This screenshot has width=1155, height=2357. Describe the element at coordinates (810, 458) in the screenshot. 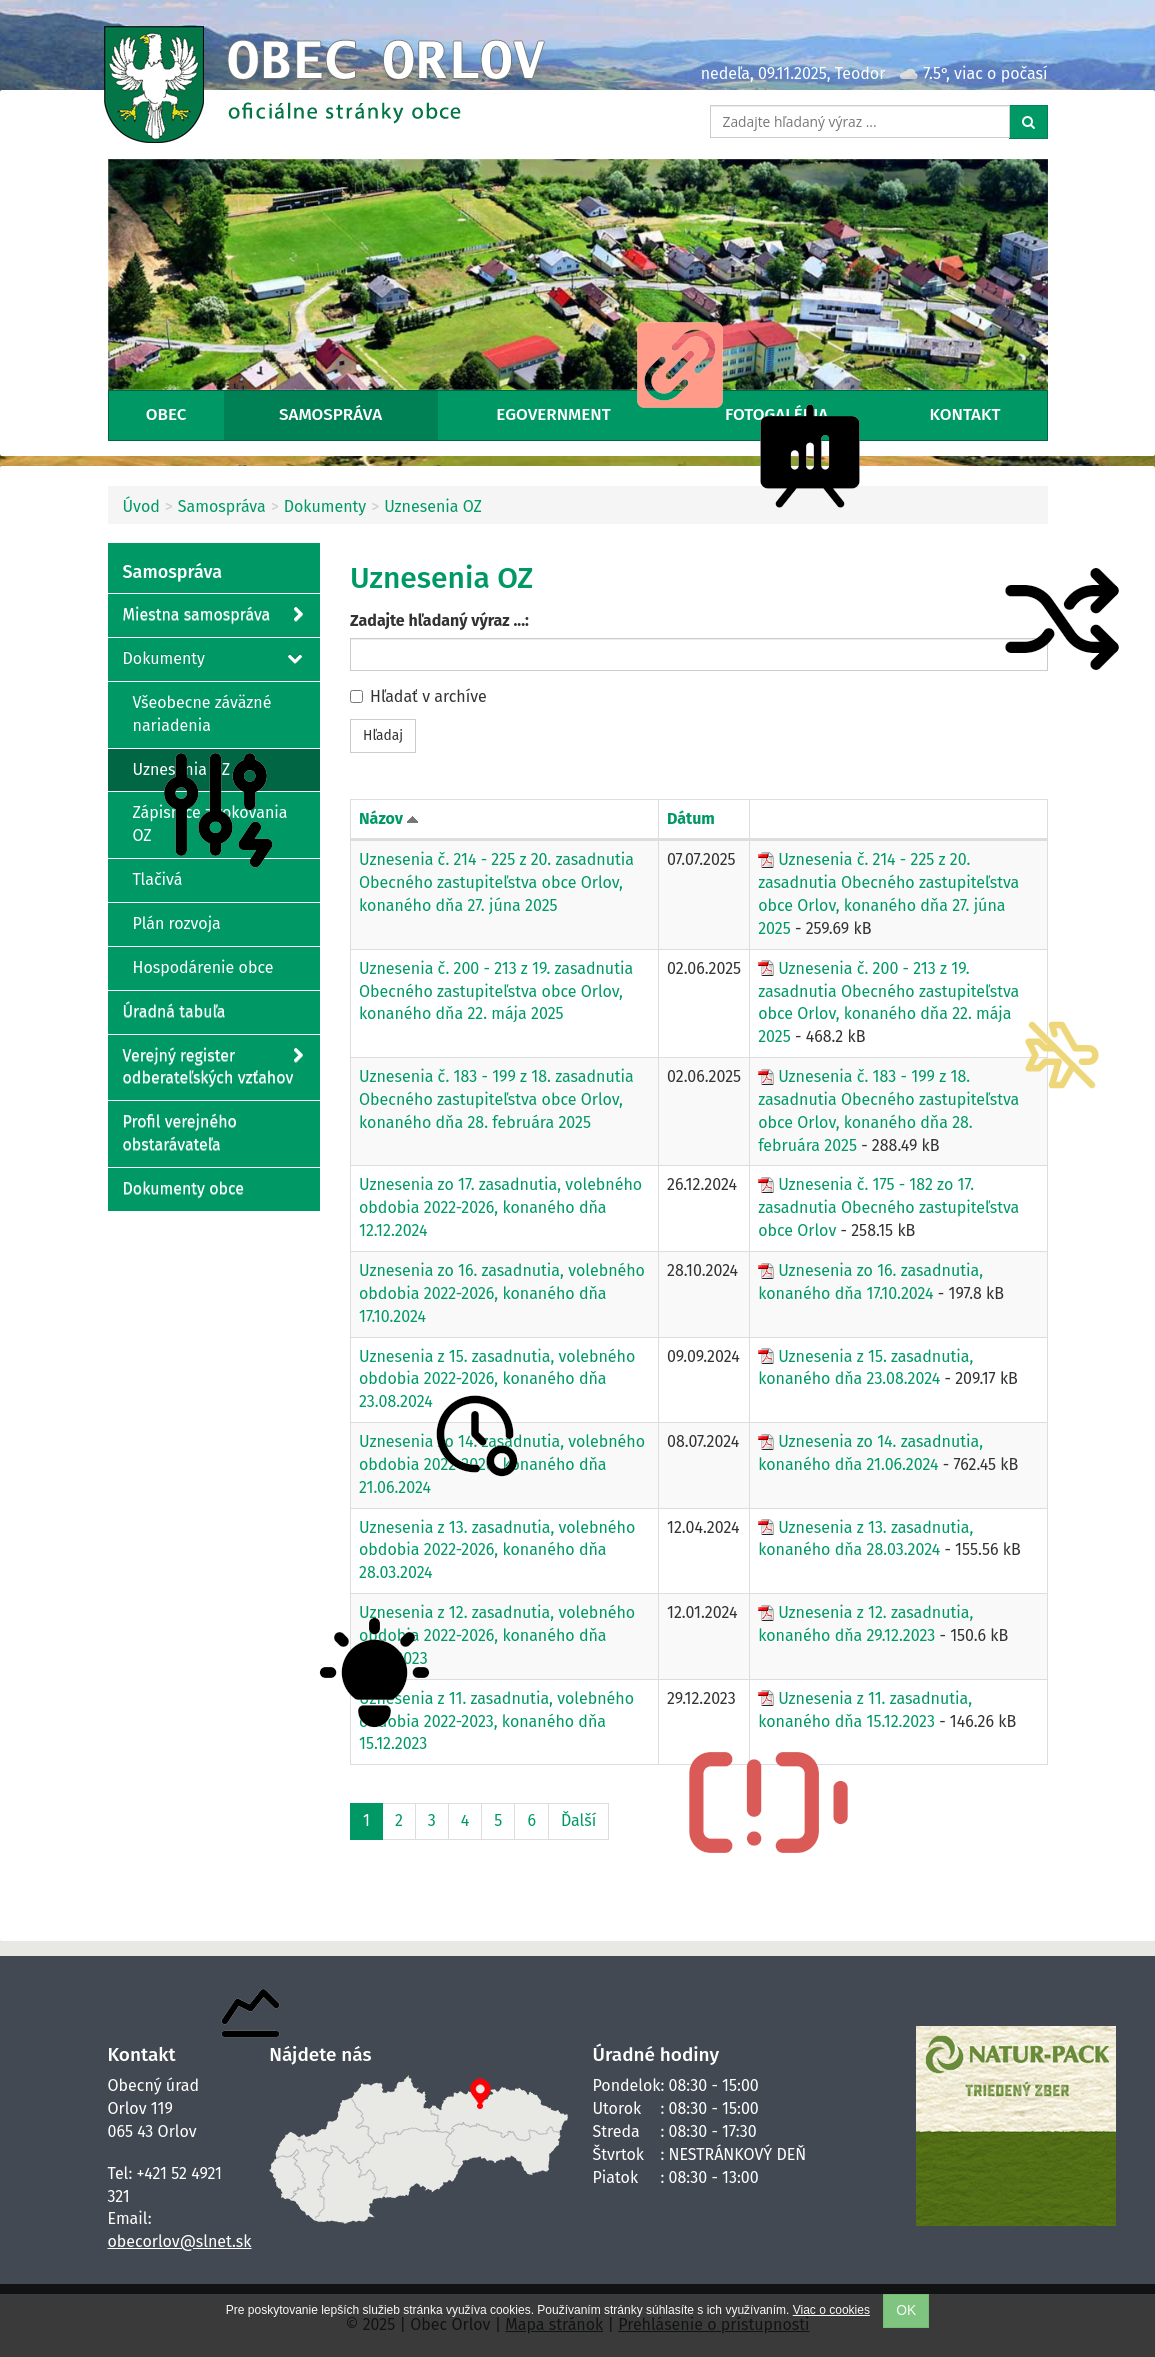

I see `view presentation with data charts` at that location.